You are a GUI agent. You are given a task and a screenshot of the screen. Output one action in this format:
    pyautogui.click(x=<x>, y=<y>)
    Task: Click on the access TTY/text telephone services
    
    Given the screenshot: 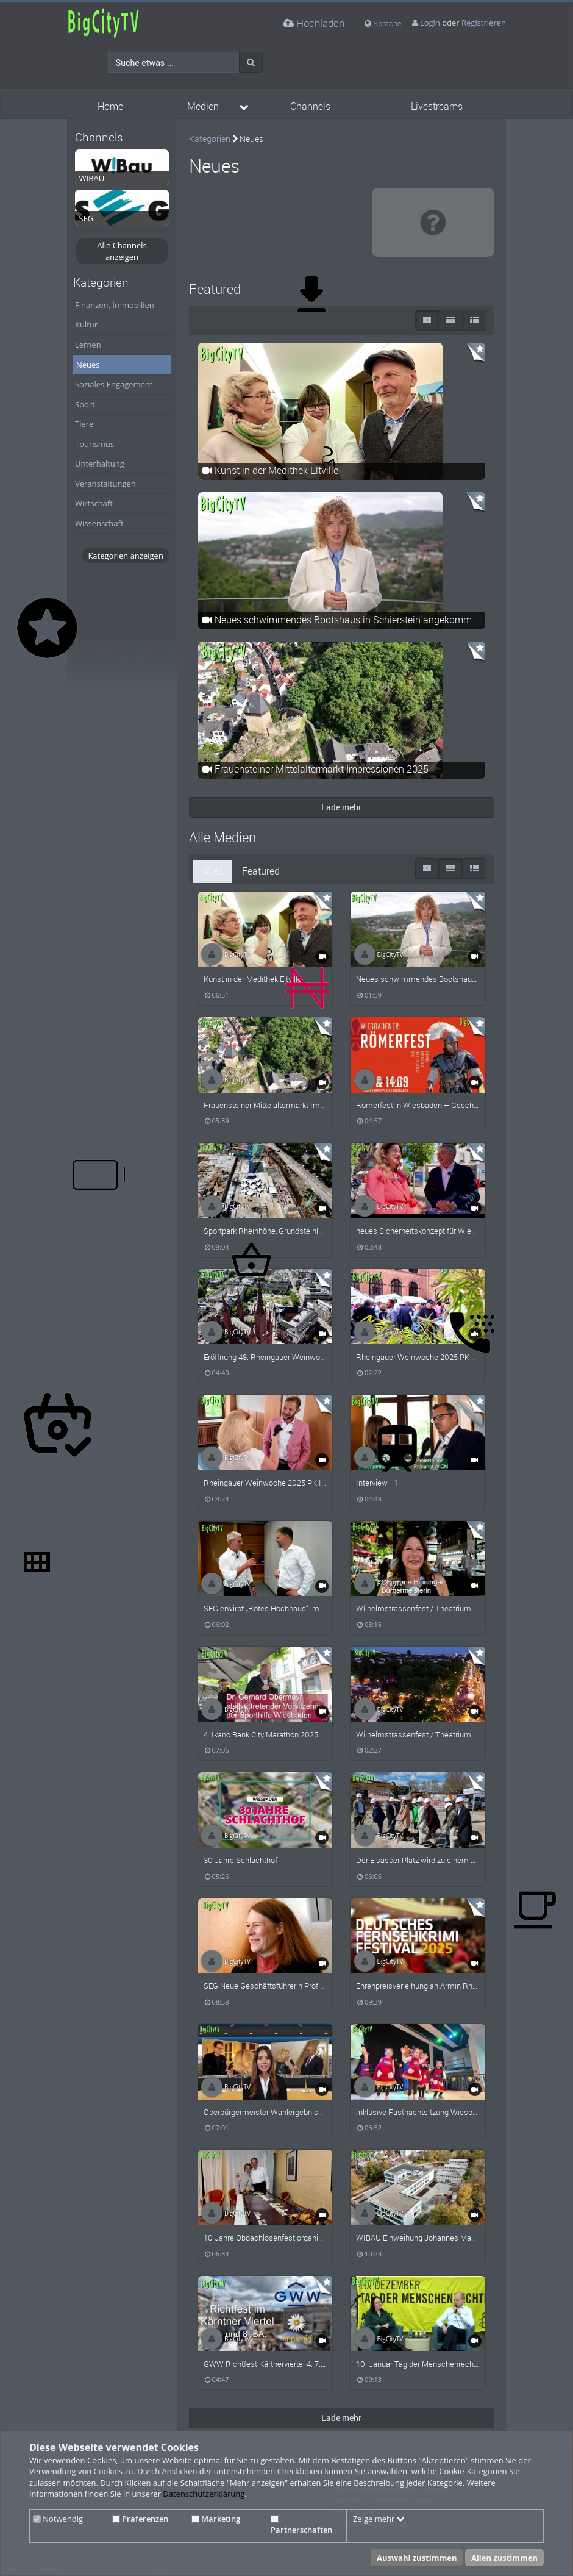 What is the action you would take?
    pyautogui.click(x=472, y=1333)
    